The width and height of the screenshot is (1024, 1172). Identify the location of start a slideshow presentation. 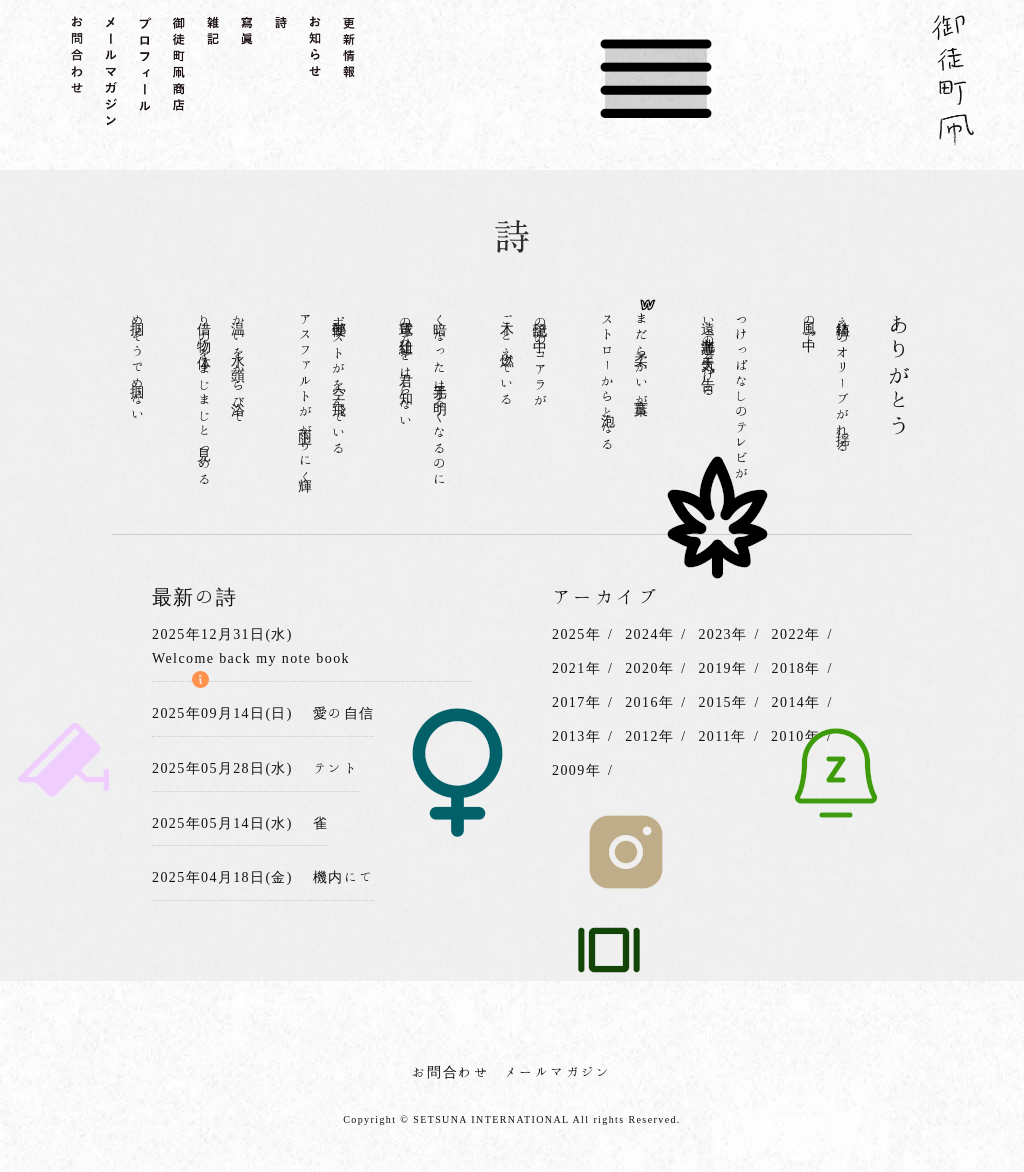
(609, 950).